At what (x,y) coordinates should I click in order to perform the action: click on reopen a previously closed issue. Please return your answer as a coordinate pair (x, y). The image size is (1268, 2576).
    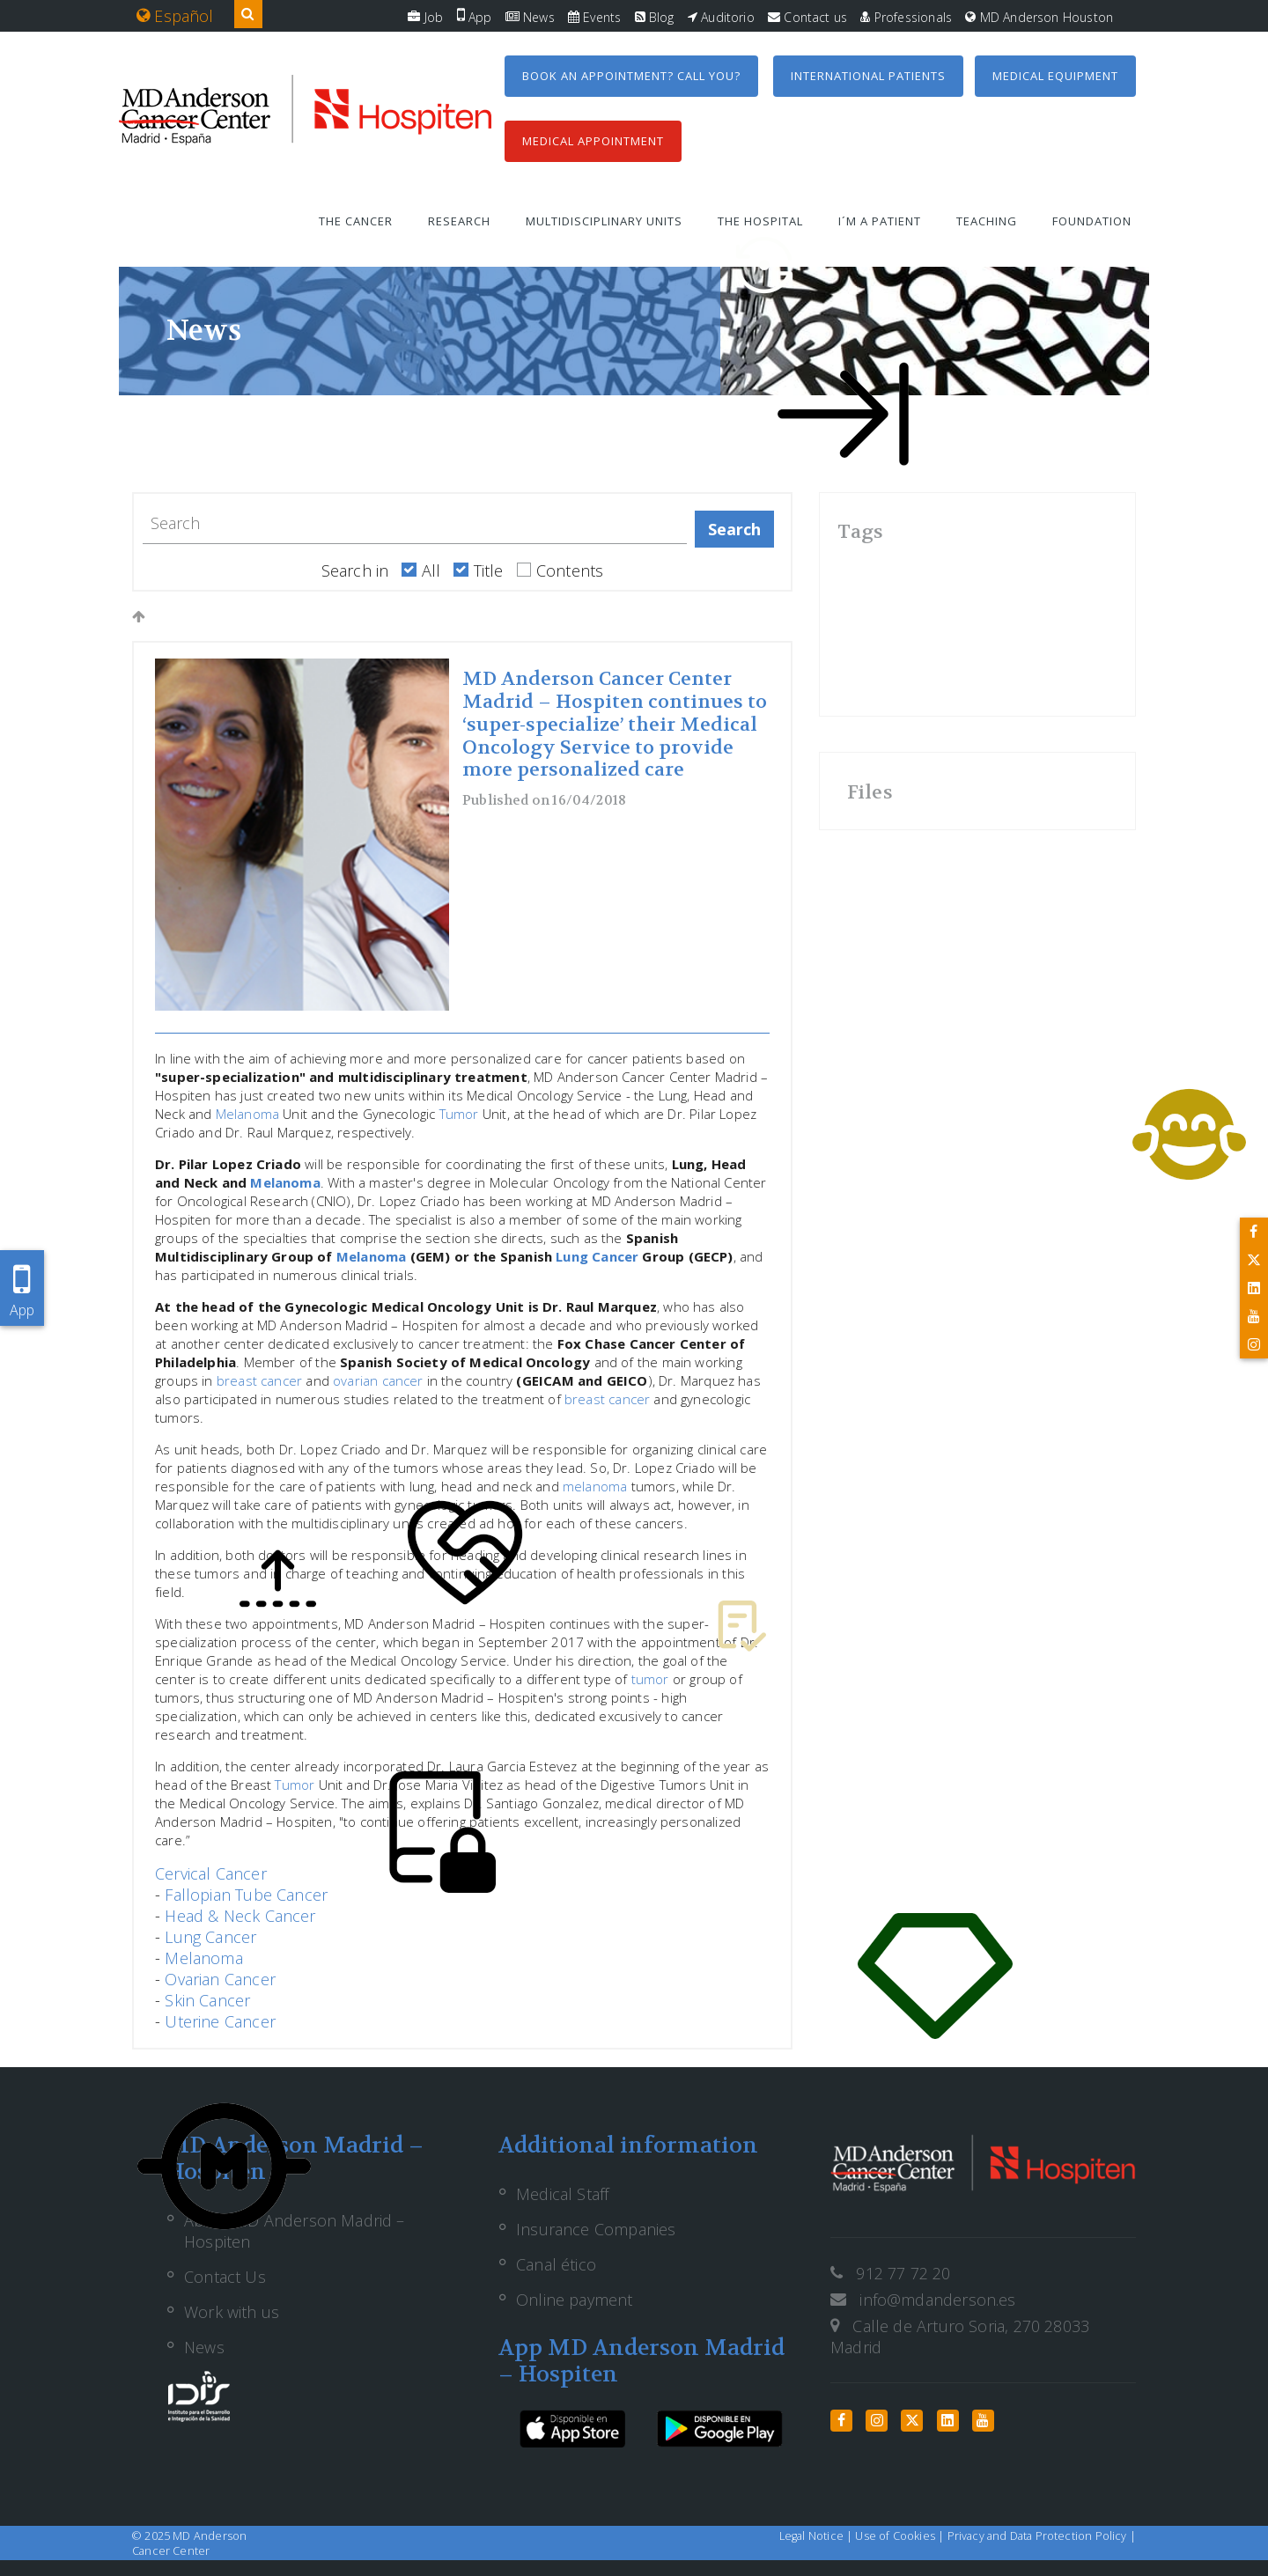
    Looking at the image, I should click on (764, 265).